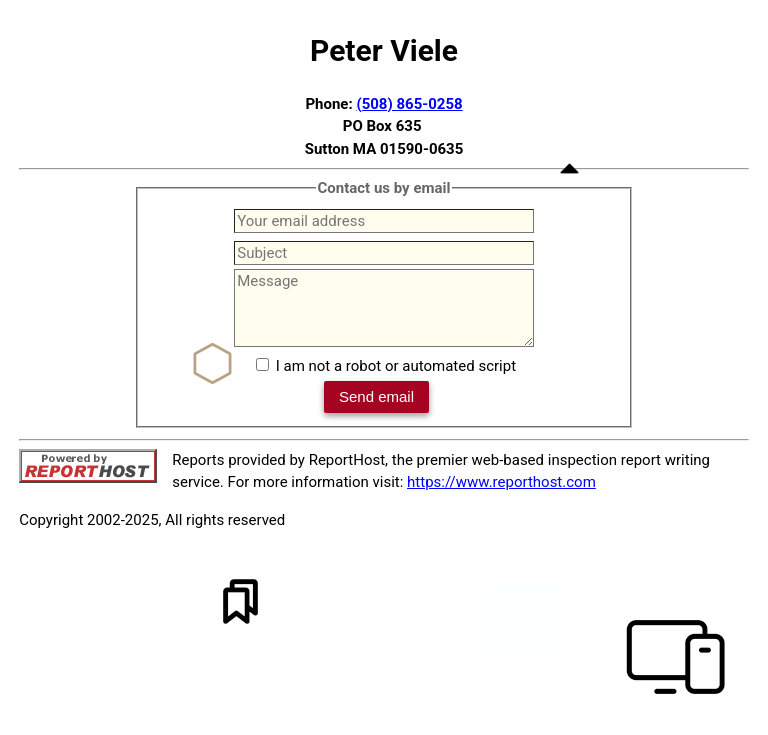 Image resolution: width=768 pixels, height=735 pixels. Describe the element at coordinates (212, 363) in the screenshot. I see `indicates a hexagonal shape or geometric element` at that location.